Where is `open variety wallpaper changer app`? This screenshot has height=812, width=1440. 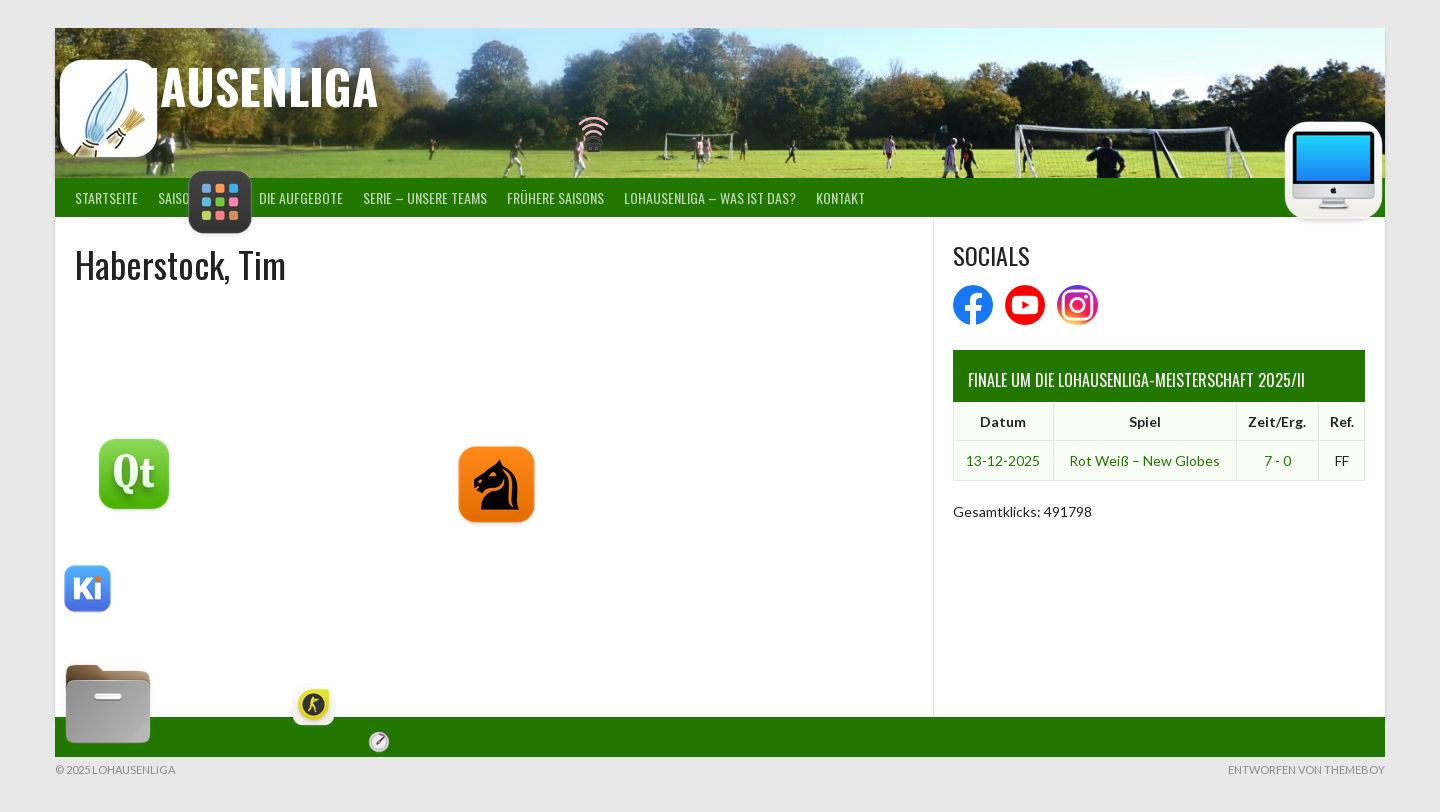 open variety wallpaper changer app is located at coordinates (1333, 170).